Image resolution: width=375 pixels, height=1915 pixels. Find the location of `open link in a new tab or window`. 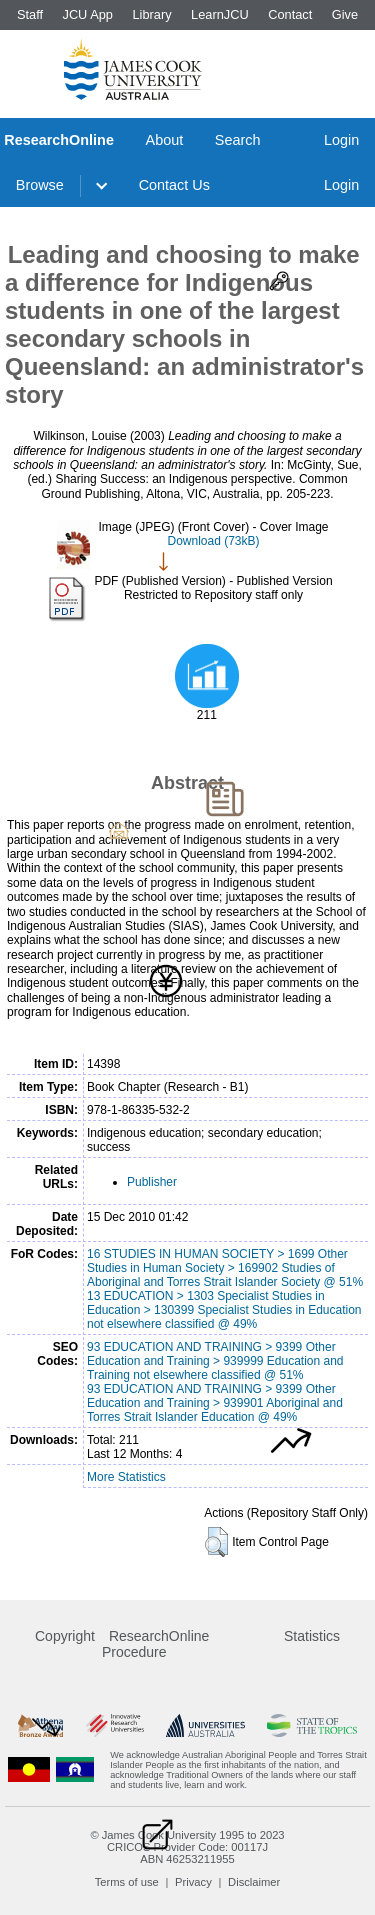

open link in a new tab or window is located at coordinates (157, 1834).